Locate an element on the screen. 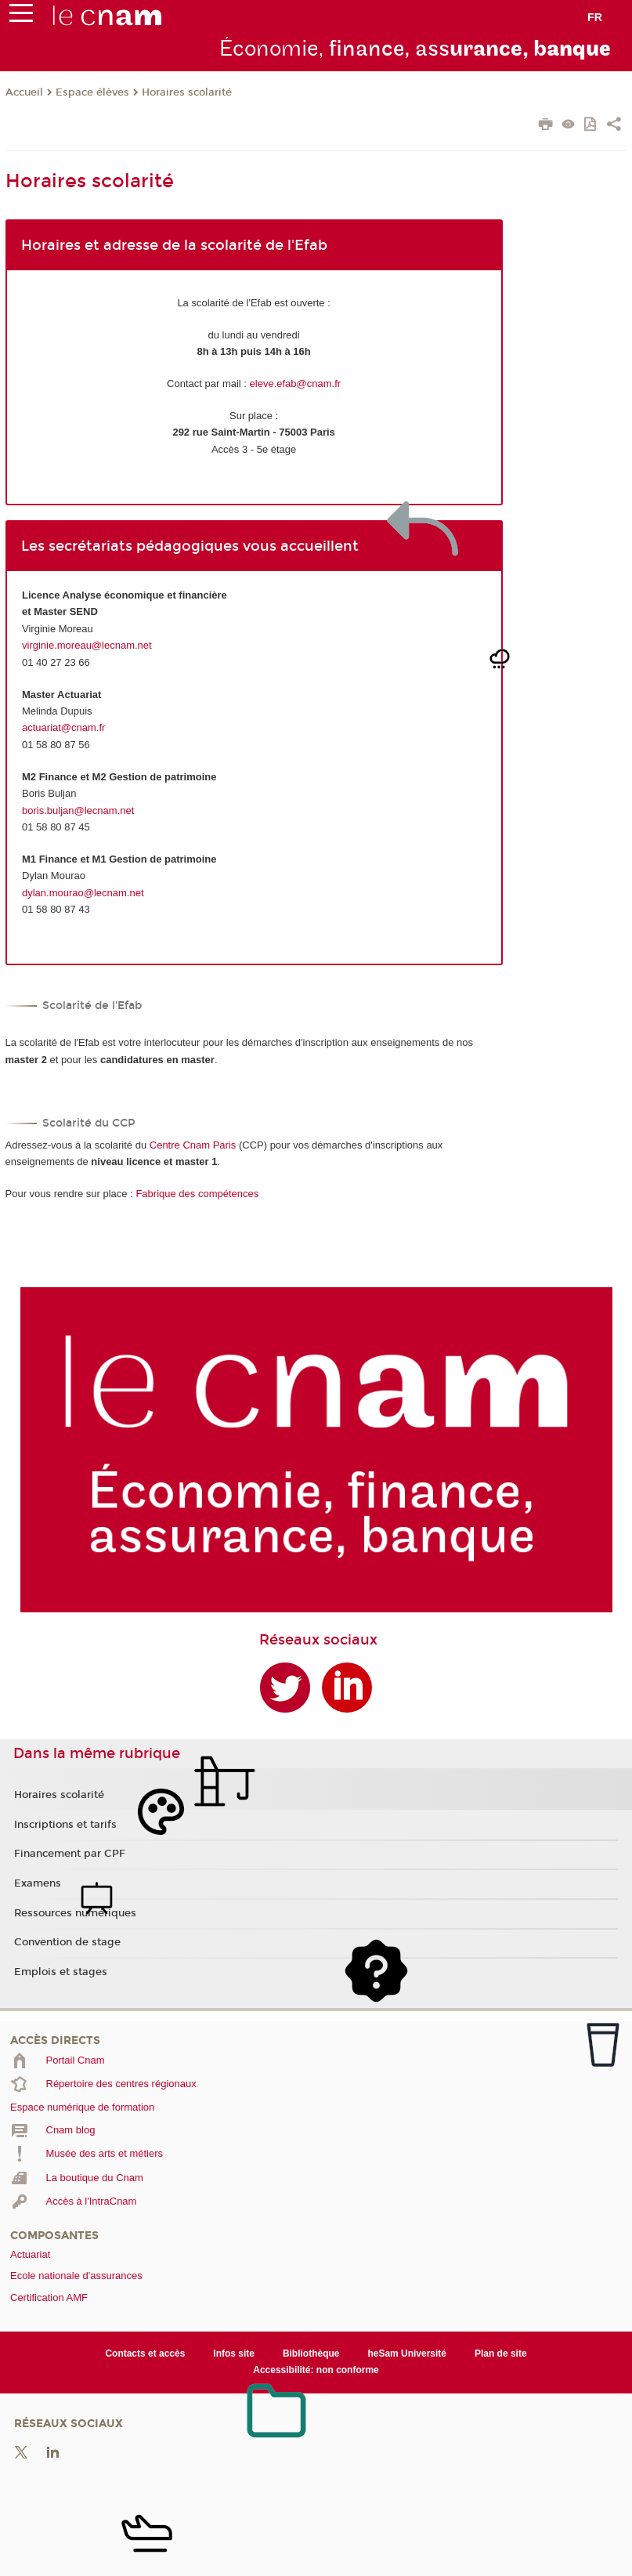  flight status: in progress is located at coordinates (146, 2531).